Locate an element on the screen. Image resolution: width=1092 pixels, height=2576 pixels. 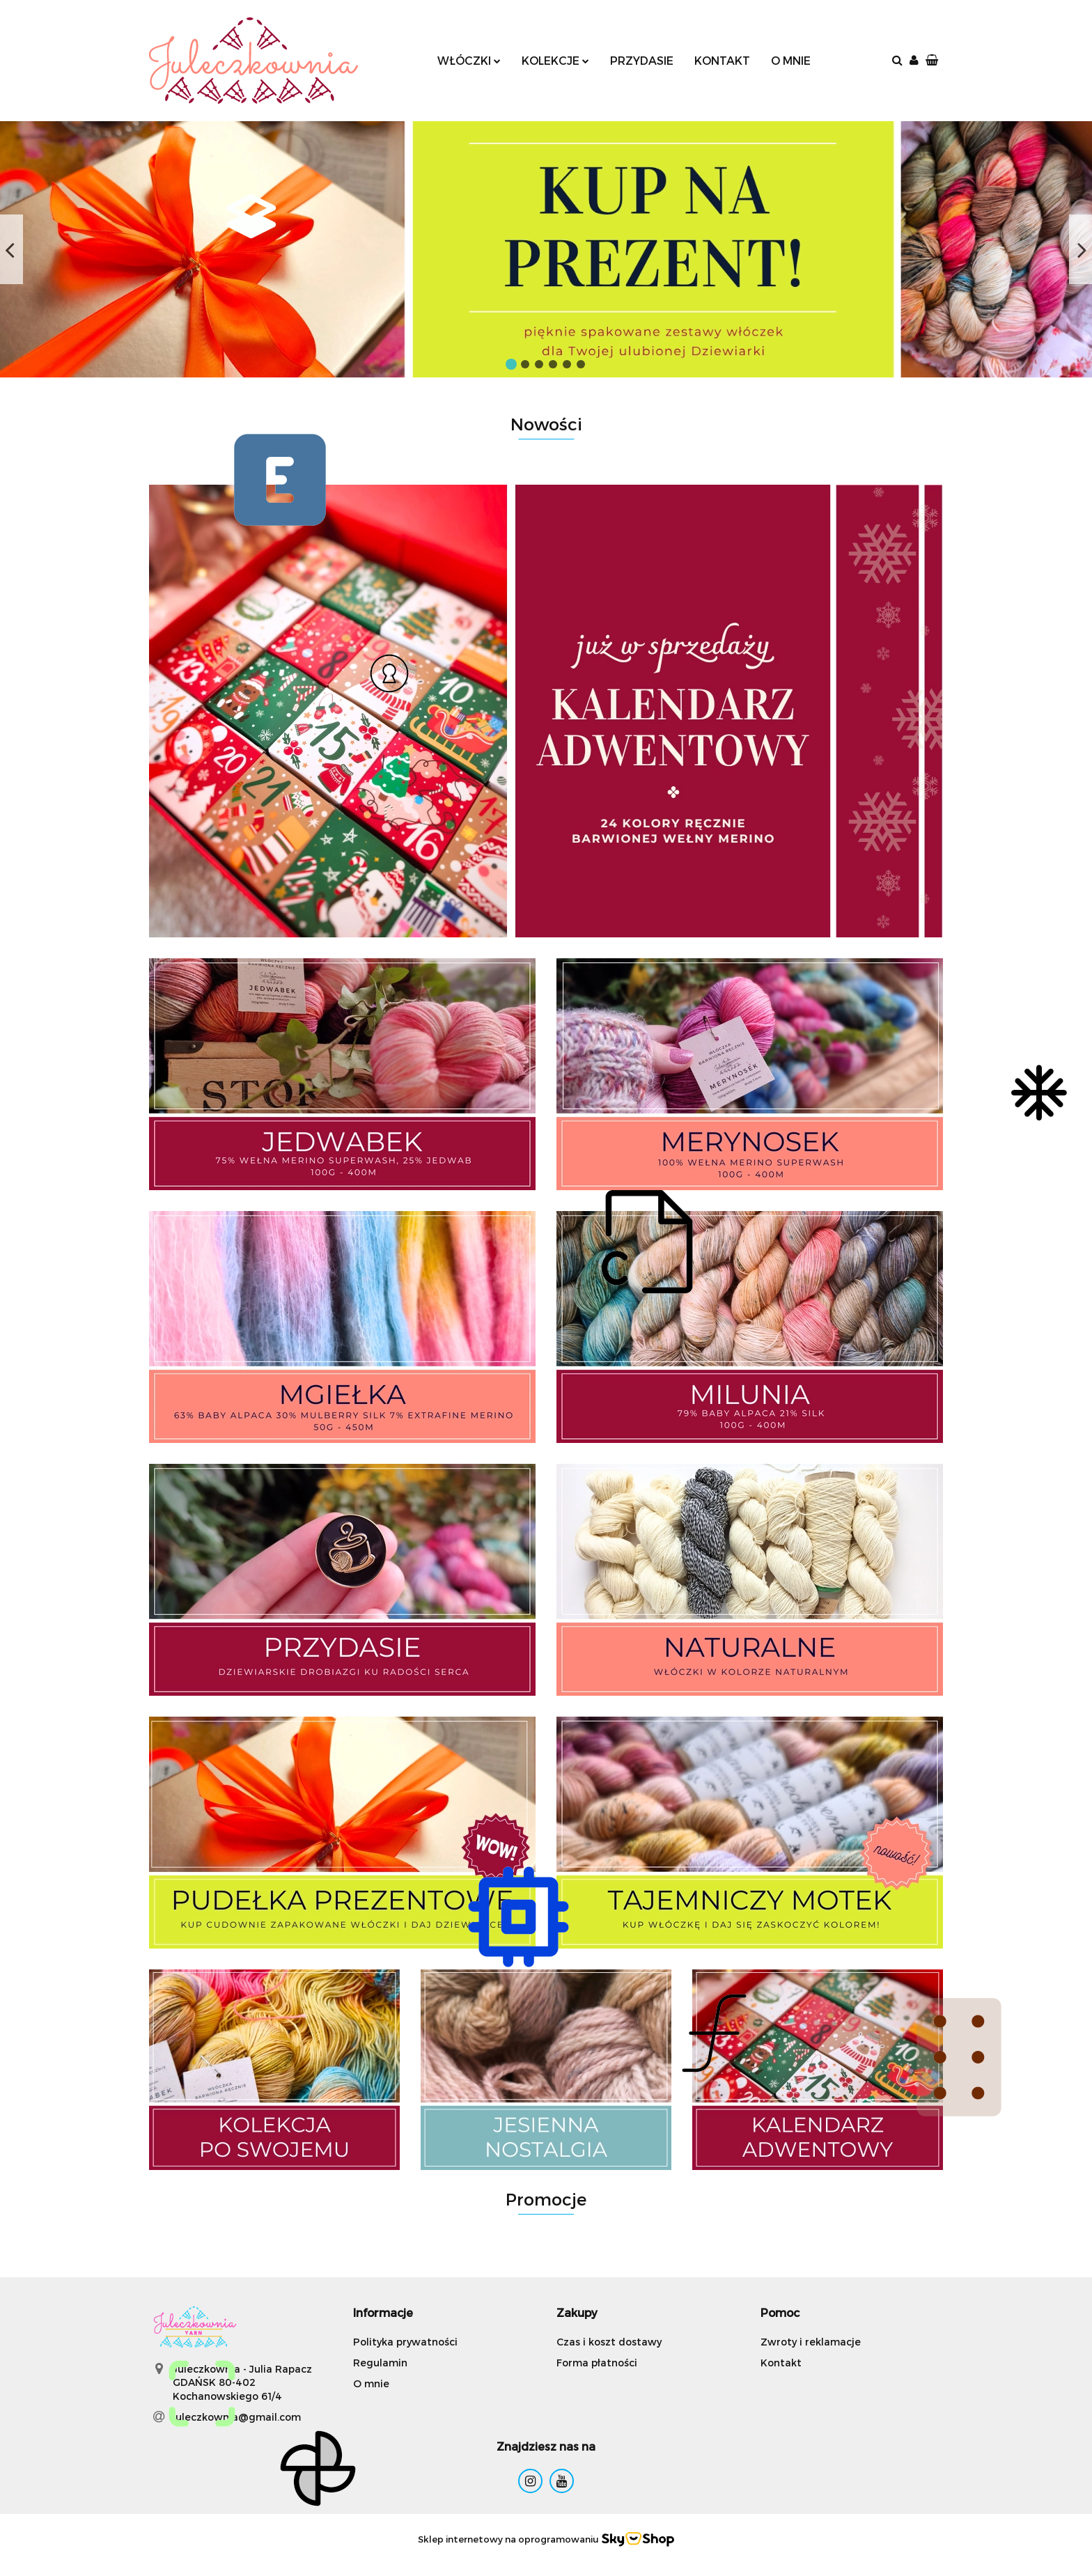
scan a document or QR code is located at coordinates (202, 2394).